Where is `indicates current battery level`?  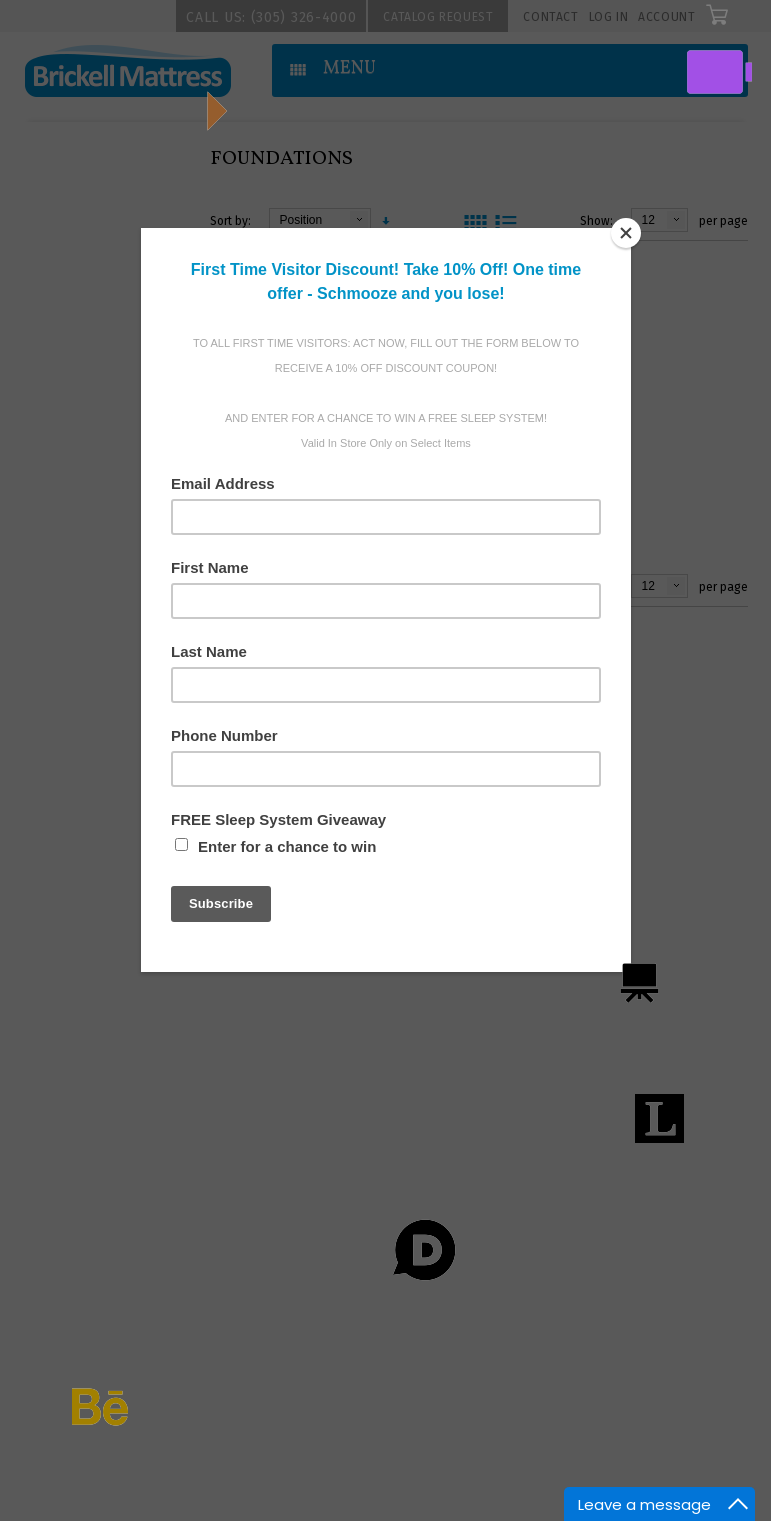 indicates current battery level is located at coordinates (718, 72).